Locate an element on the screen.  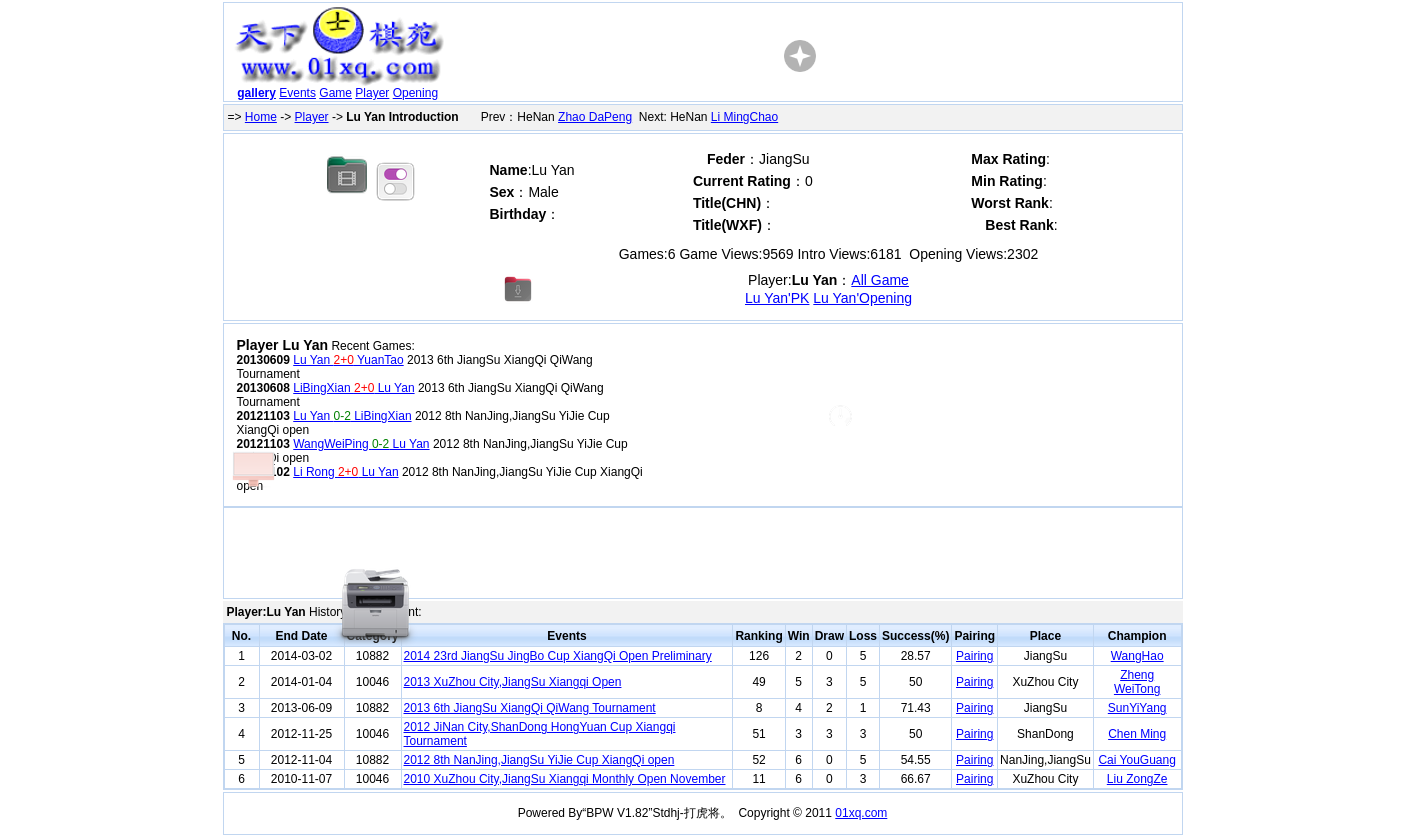
access your downloads folder is located at coordinates (518, 289).